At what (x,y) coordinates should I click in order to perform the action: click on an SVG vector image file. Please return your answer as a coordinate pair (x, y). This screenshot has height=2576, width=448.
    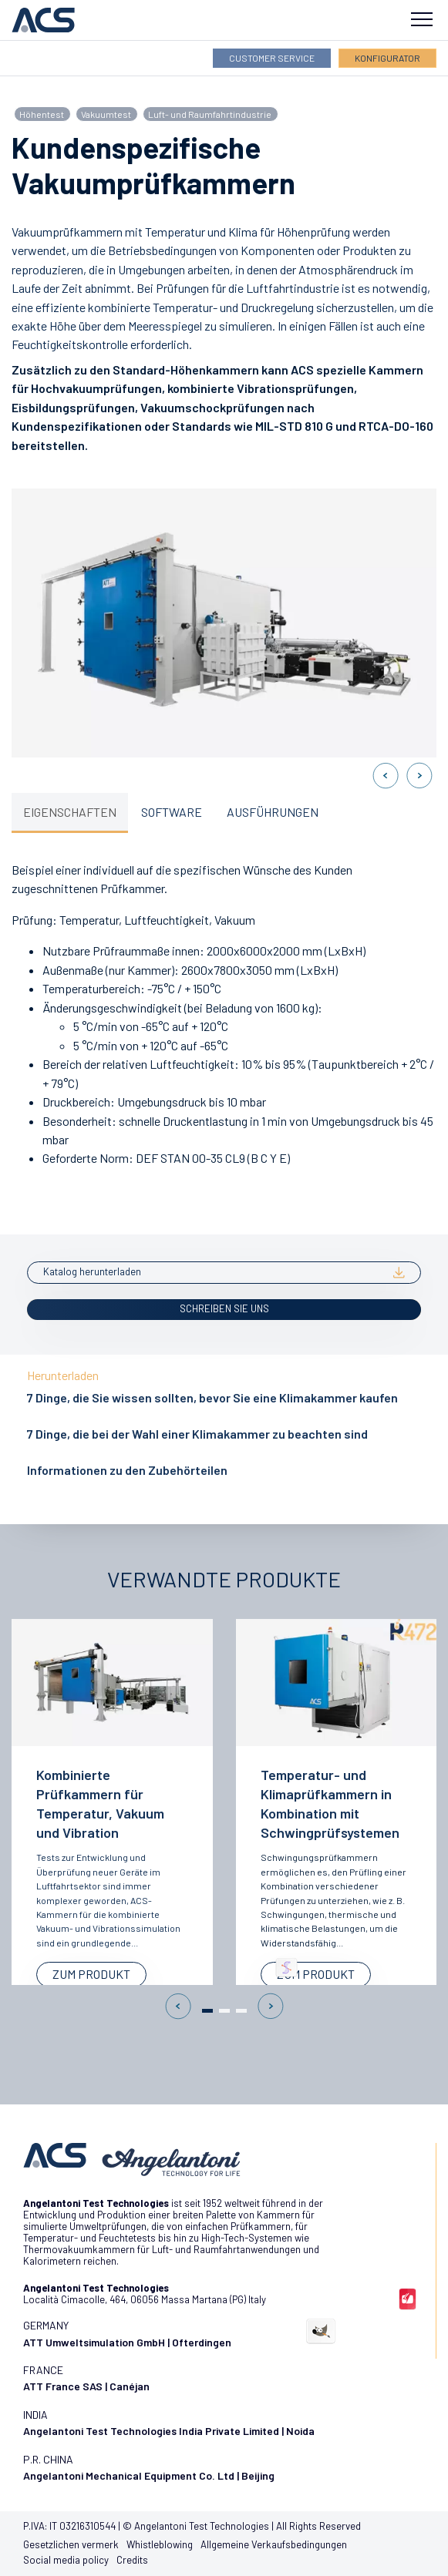
    Looking at the image, I should click on (286, 1966).